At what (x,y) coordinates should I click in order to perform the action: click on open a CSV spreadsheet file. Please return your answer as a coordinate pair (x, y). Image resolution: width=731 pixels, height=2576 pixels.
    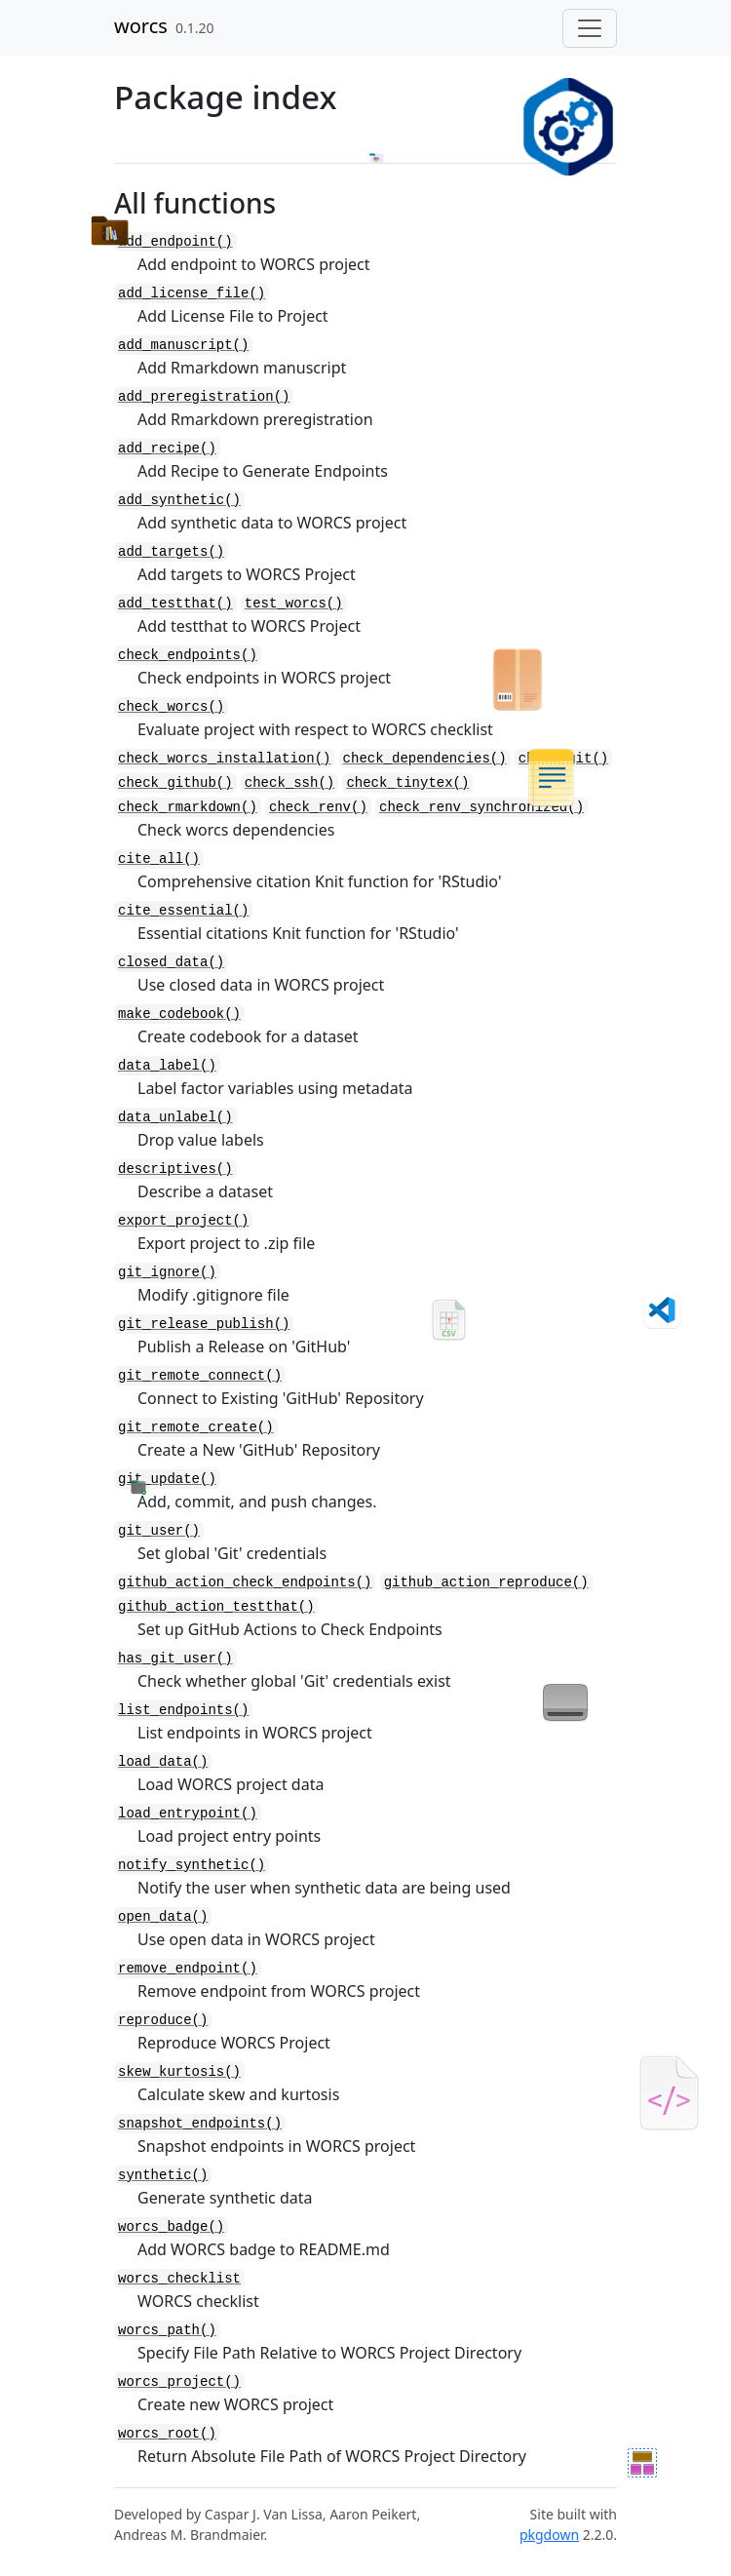
    Looking at the image, I should click on (448, 1319).